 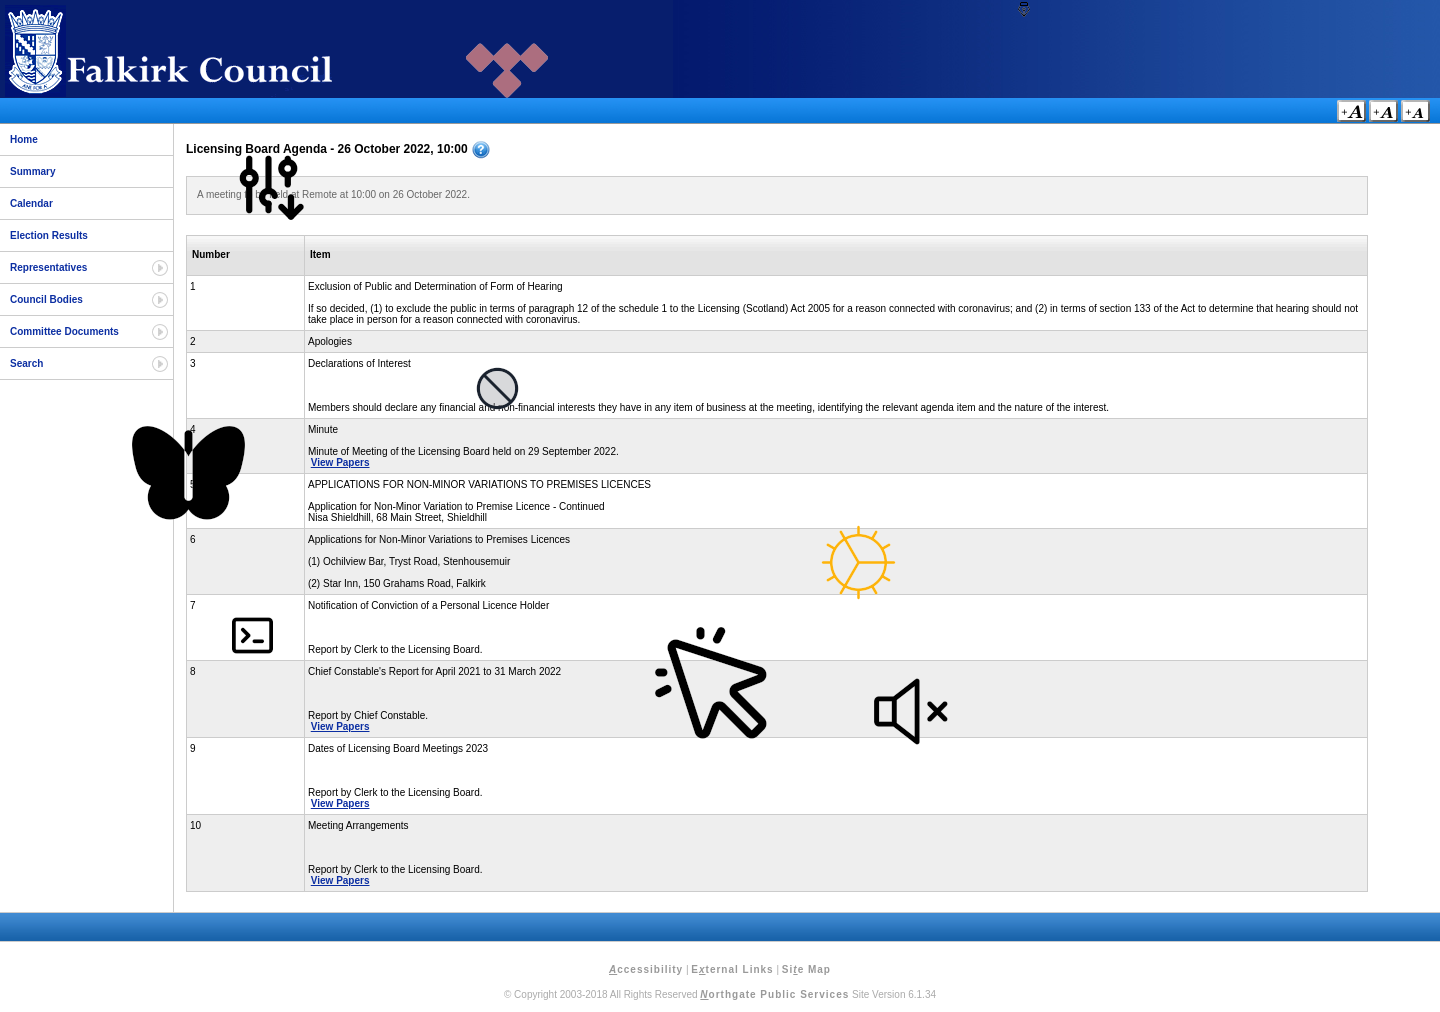 What do you see at coordinates (507, 68) in the screenshot?
I see `open TIDAL music streaming app` at bounding box center [507, 68].